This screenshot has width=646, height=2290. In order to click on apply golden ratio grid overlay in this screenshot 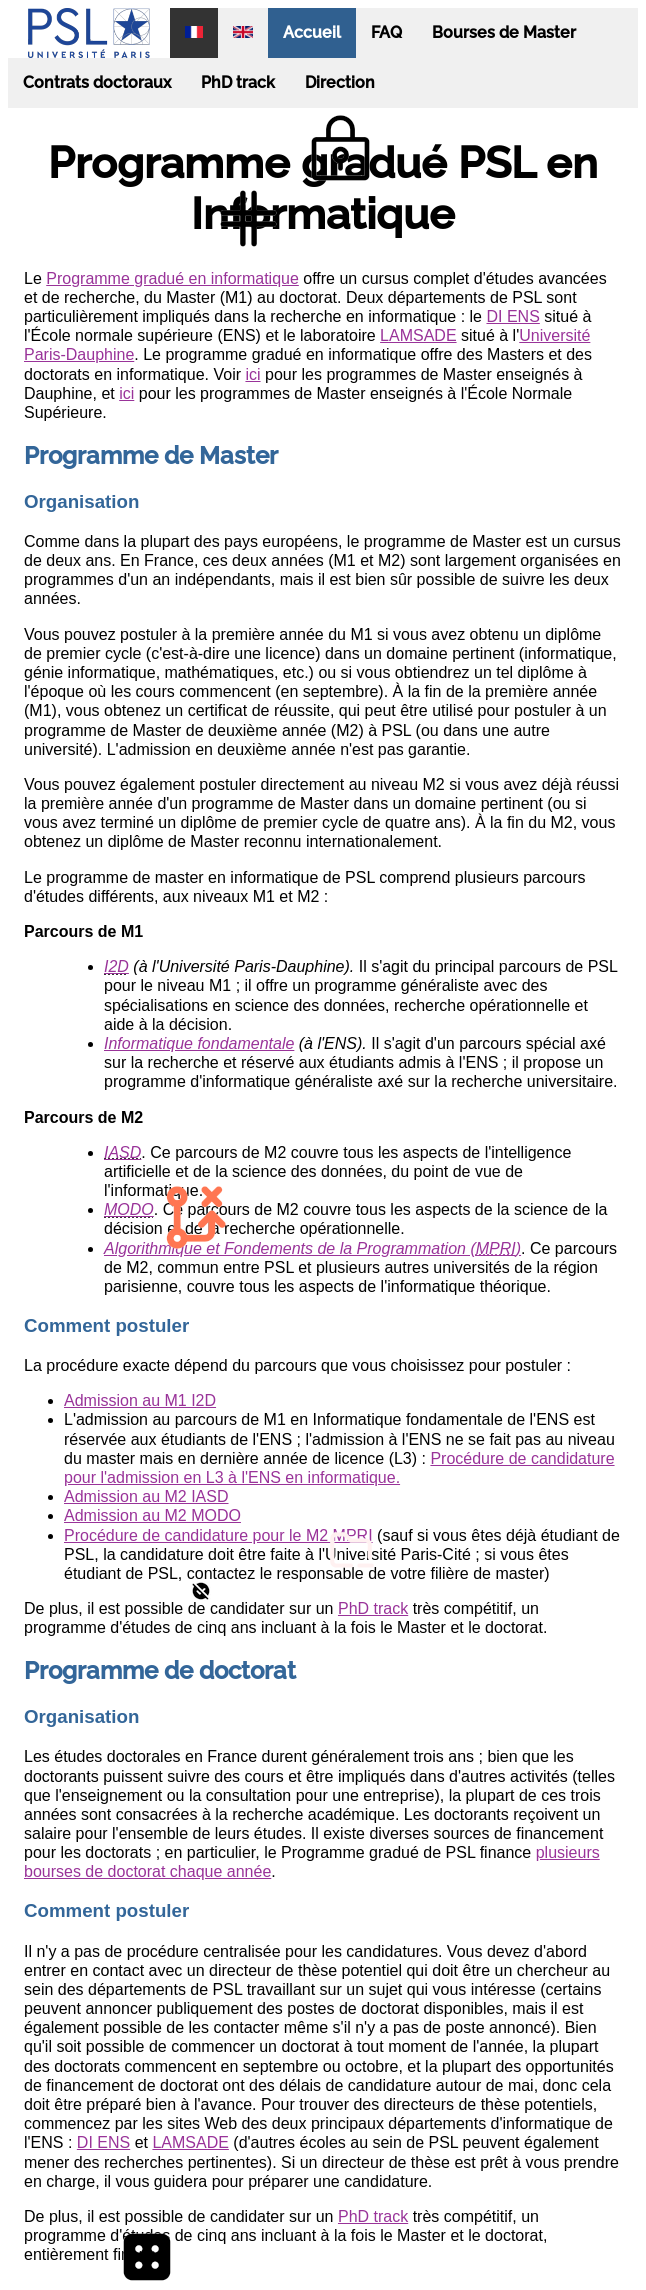, I will do `click(248, 218)`.